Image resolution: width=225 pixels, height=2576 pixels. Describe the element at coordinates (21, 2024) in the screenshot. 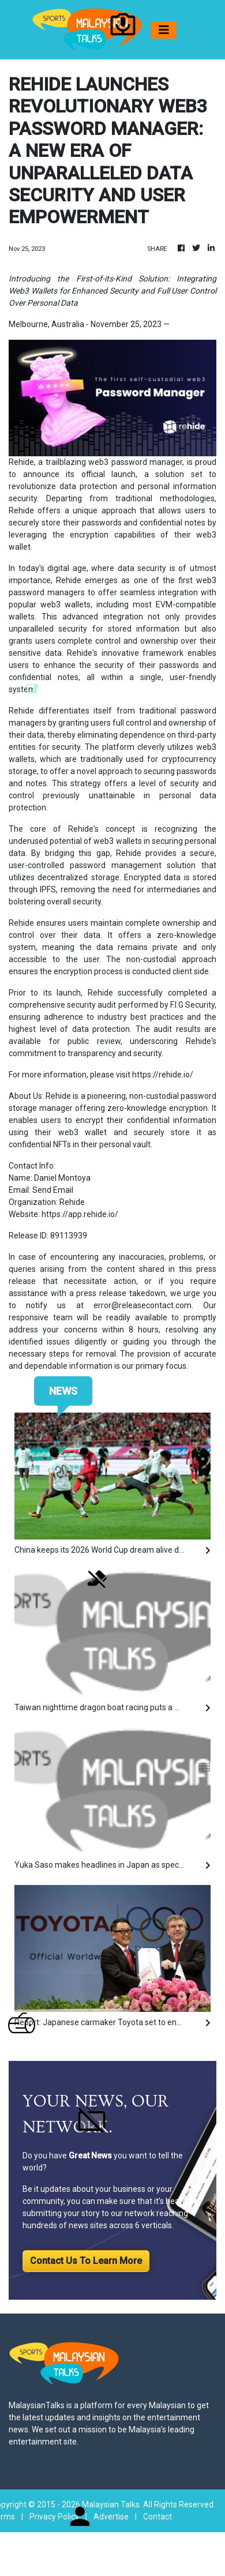

I see `view activity log or history` at that location.